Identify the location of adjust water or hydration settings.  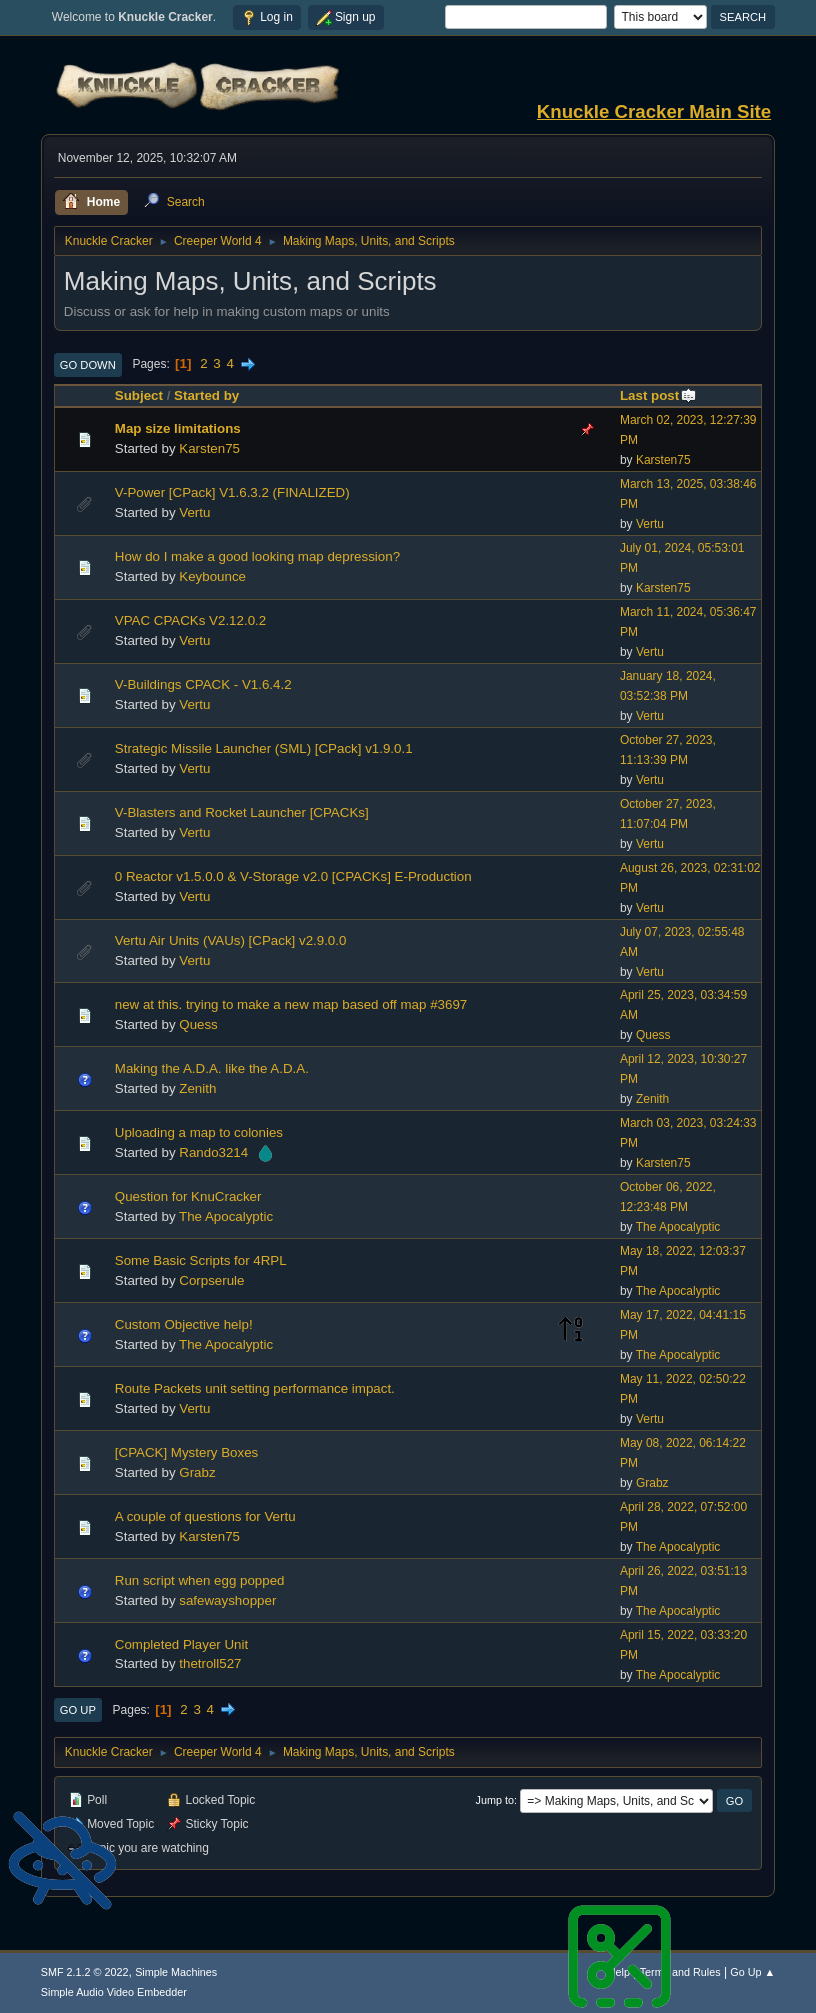
(265, 1153).